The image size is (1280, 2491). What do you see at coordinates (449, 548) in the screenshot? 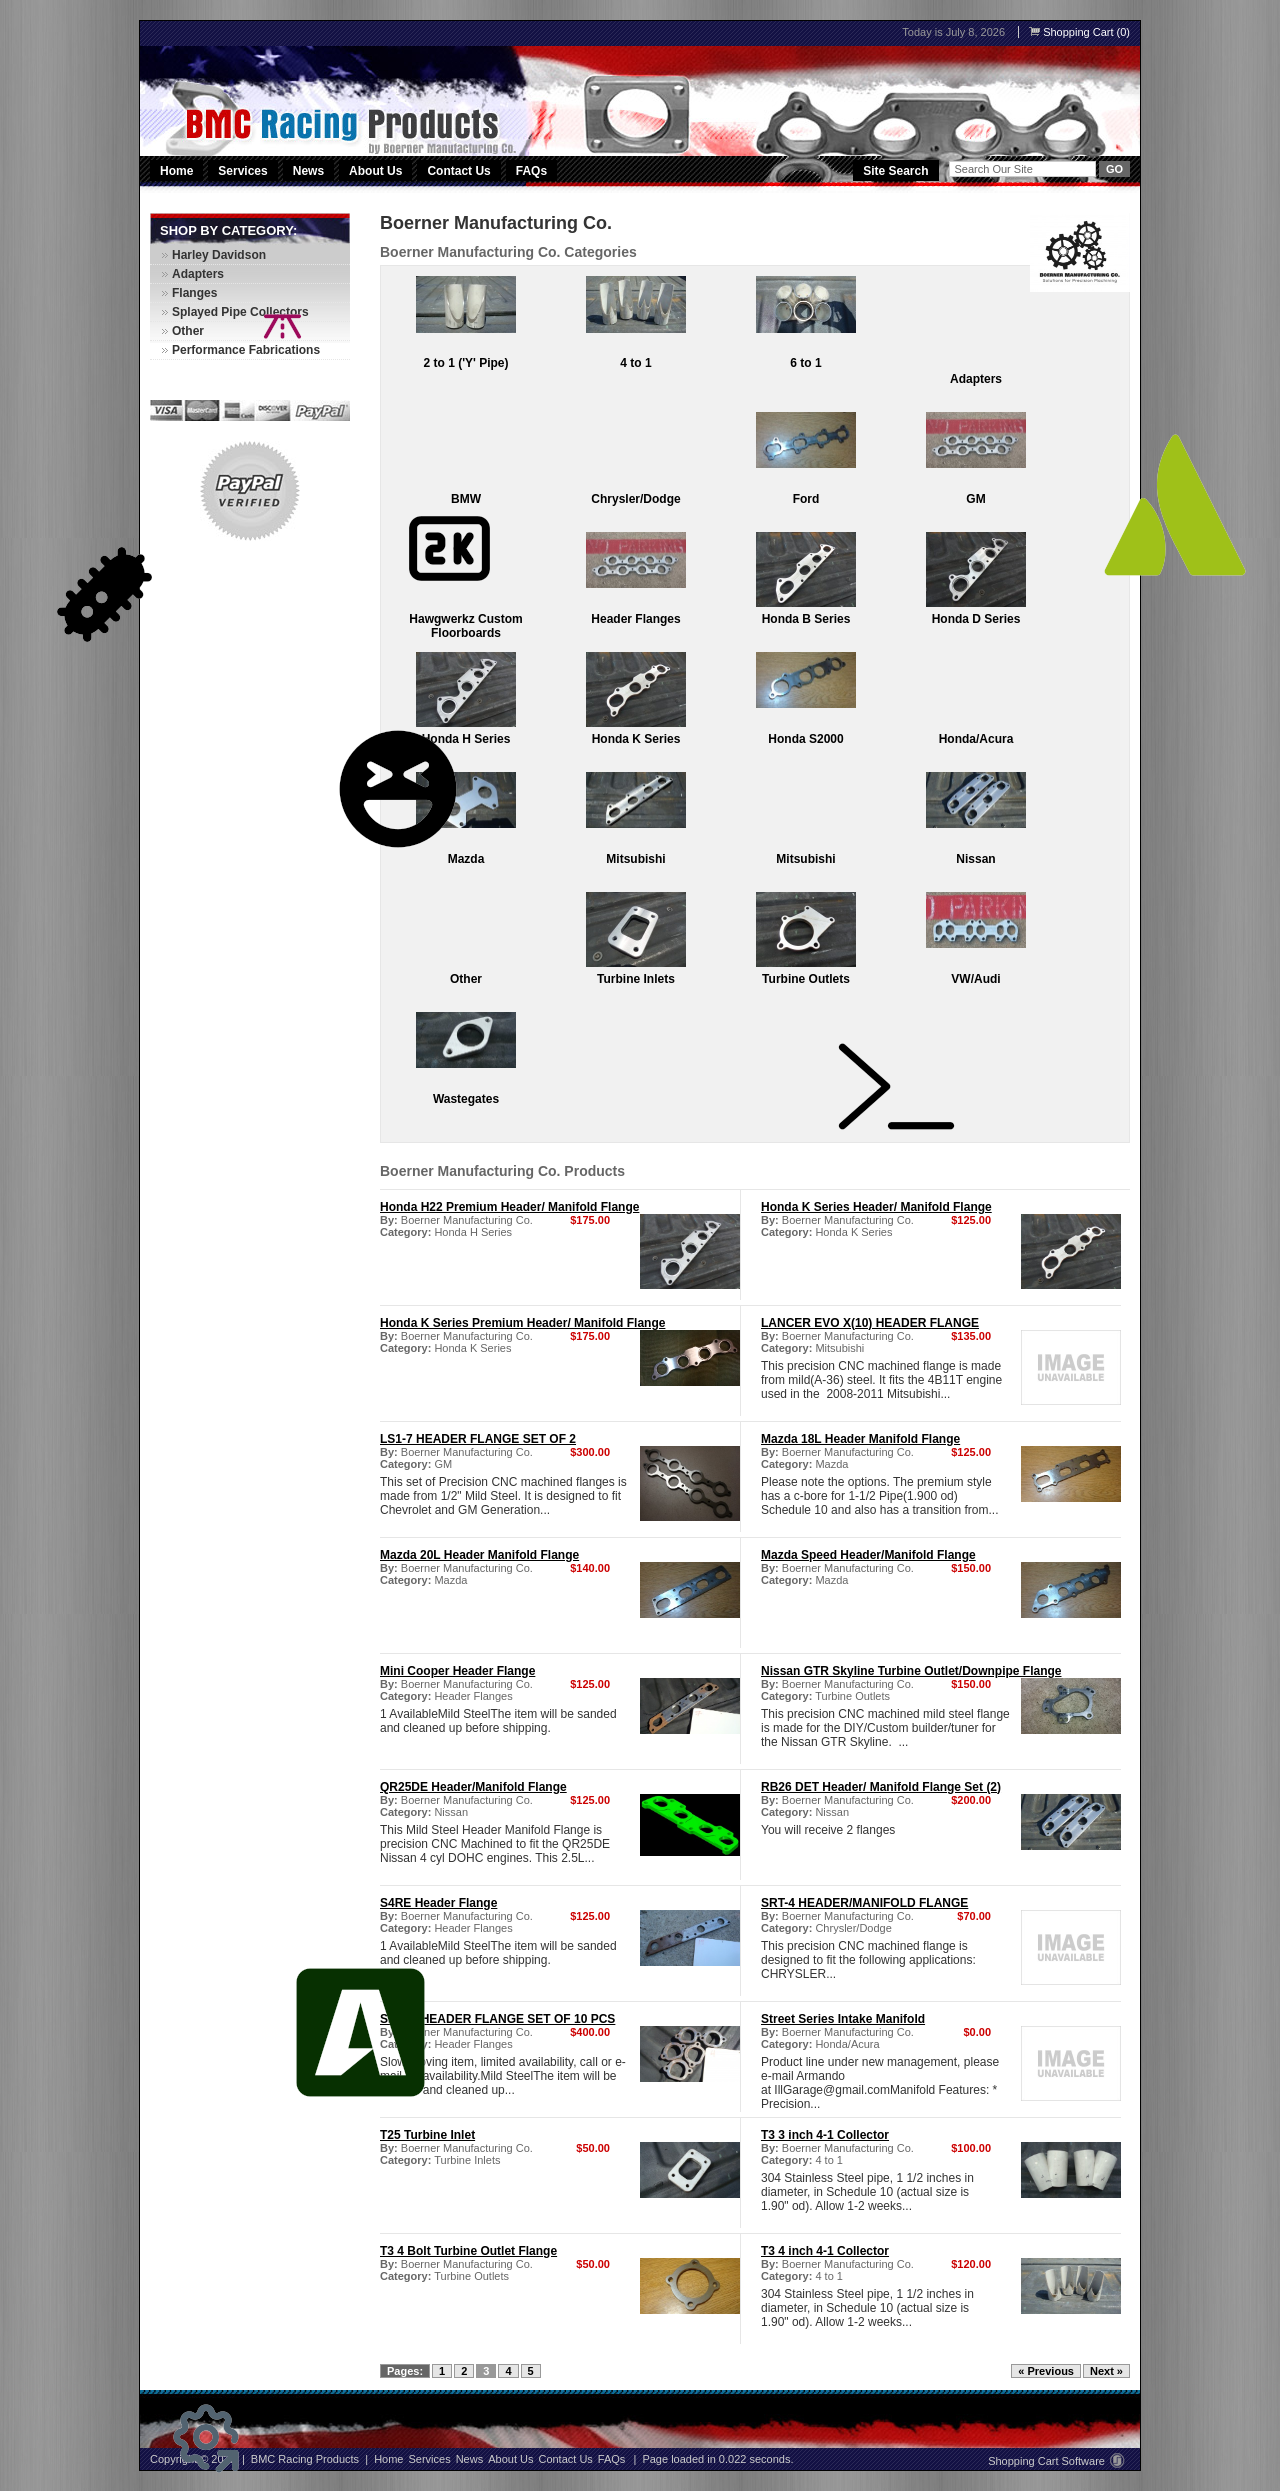
I see `indicates 2K video resolution quality` at bounding box center [449, 548].